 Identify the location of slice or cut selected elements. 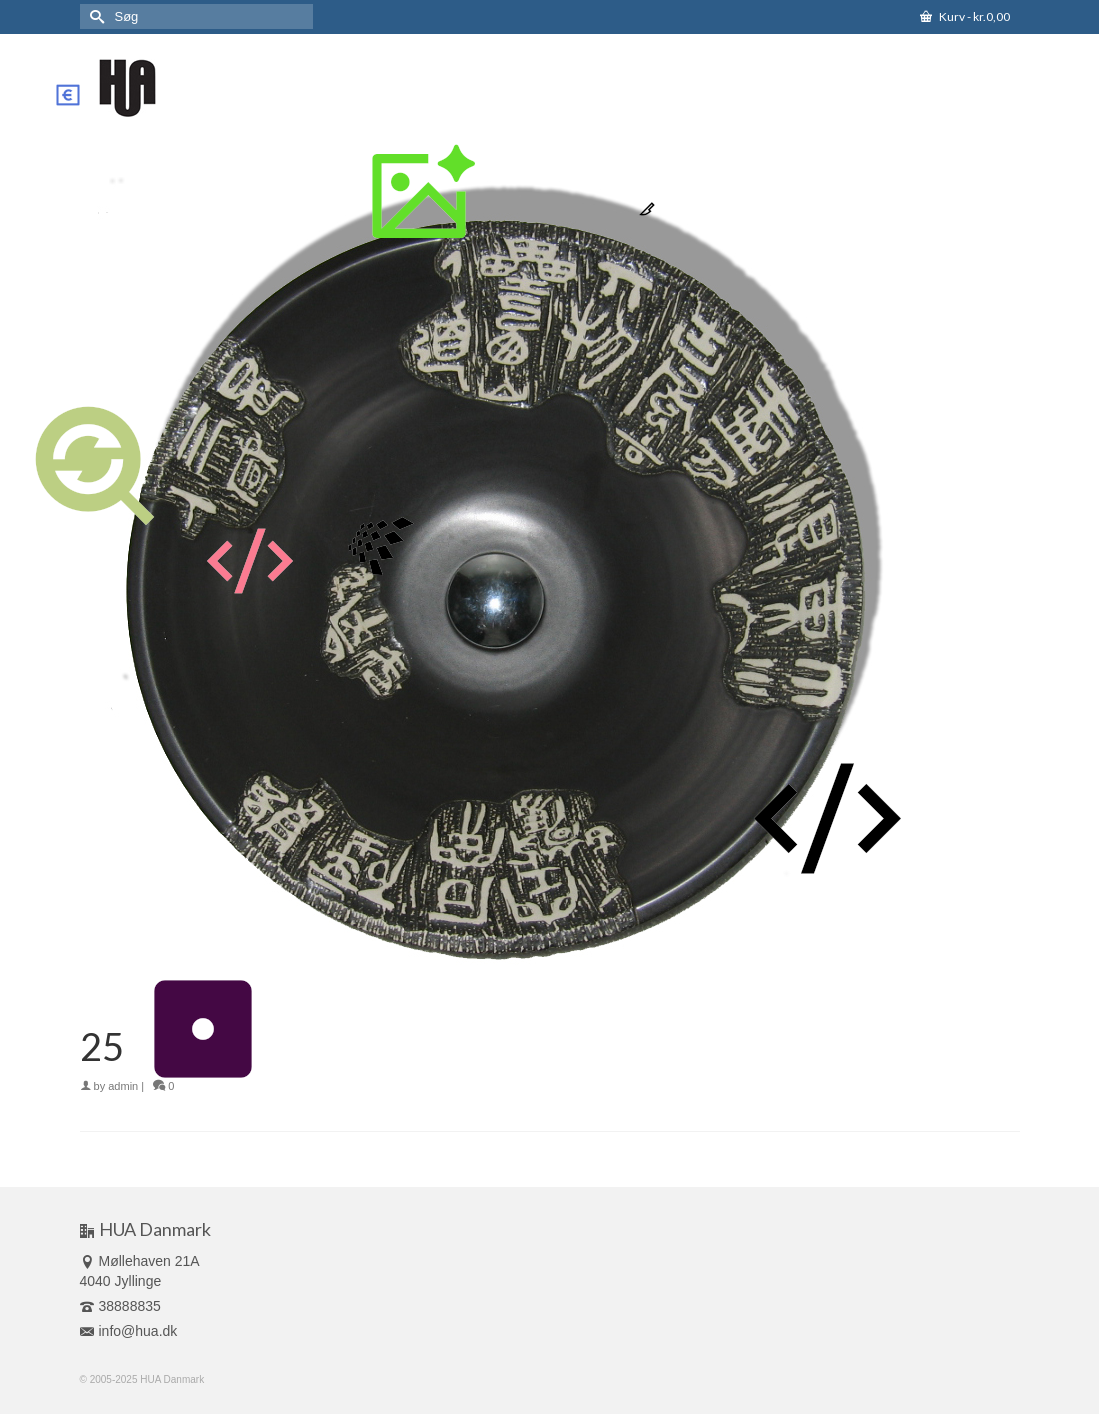
(647, 209).